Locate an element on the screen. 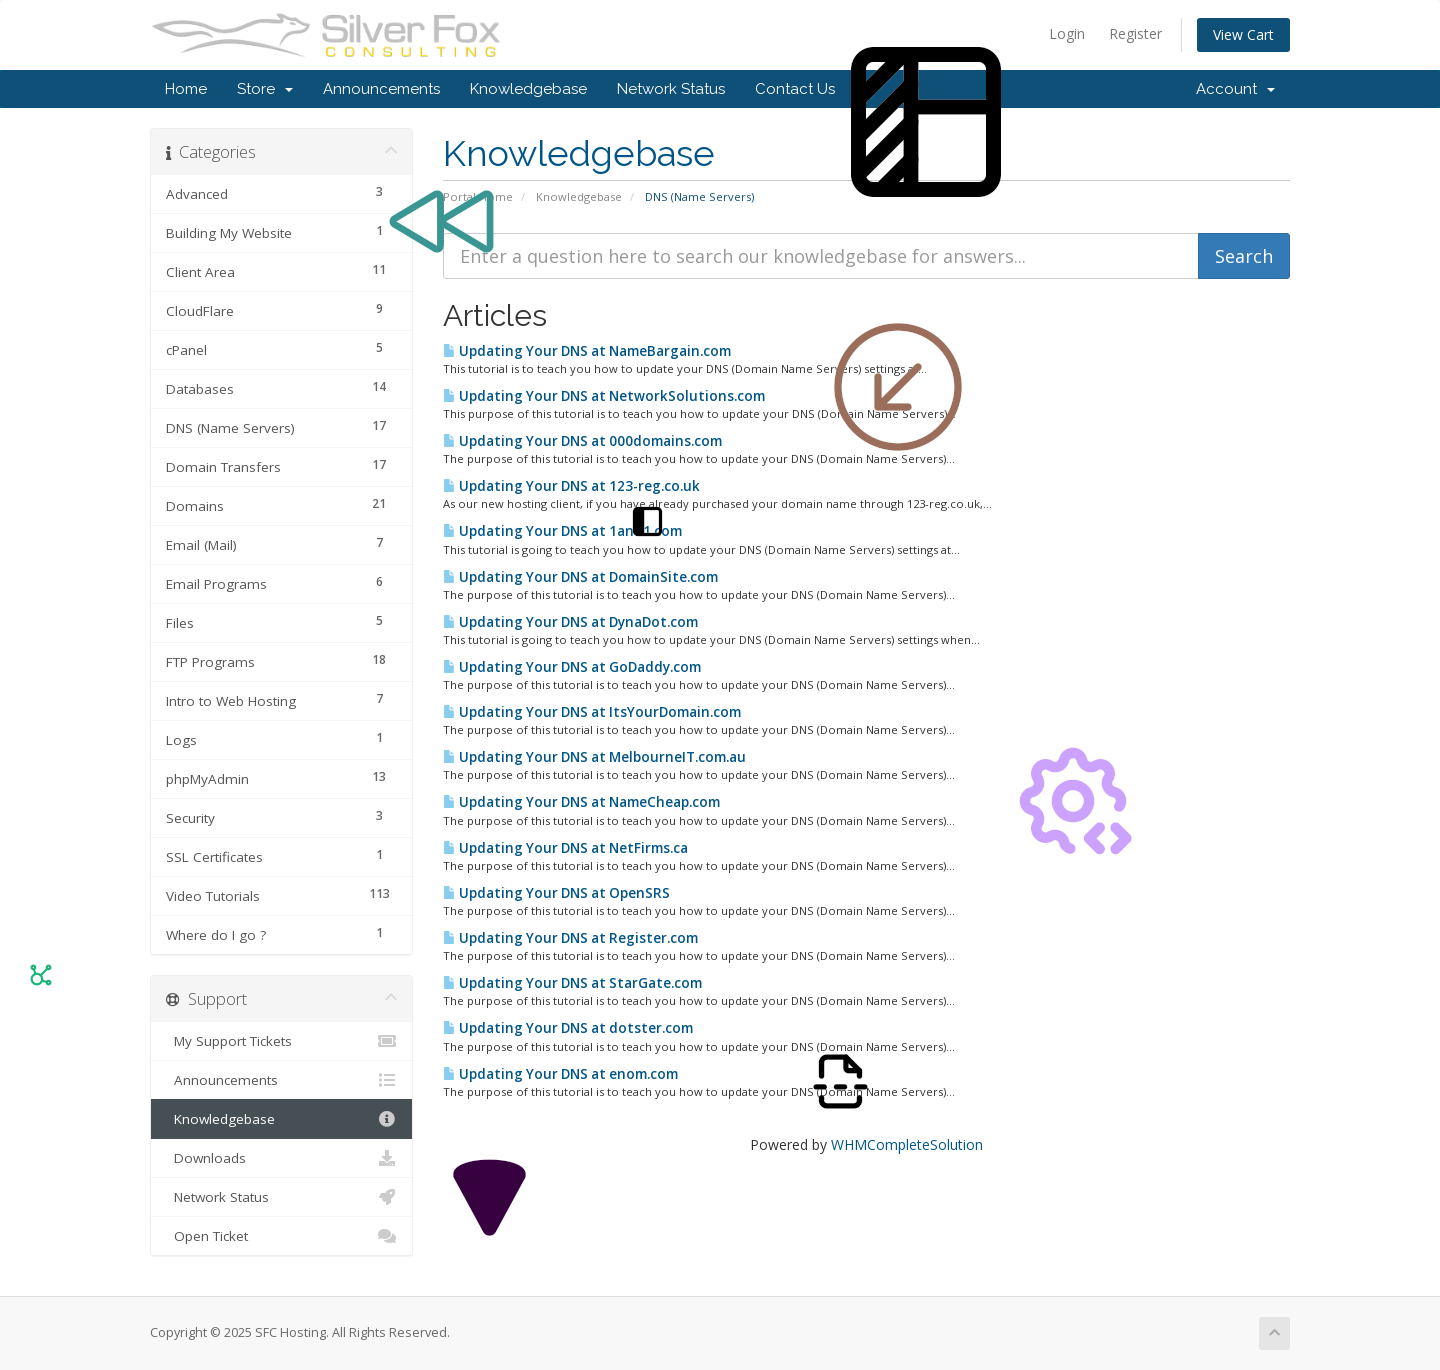 This screenshot has width=1440, height=1370. filter or sort content is located at coordinates (489, 1199).